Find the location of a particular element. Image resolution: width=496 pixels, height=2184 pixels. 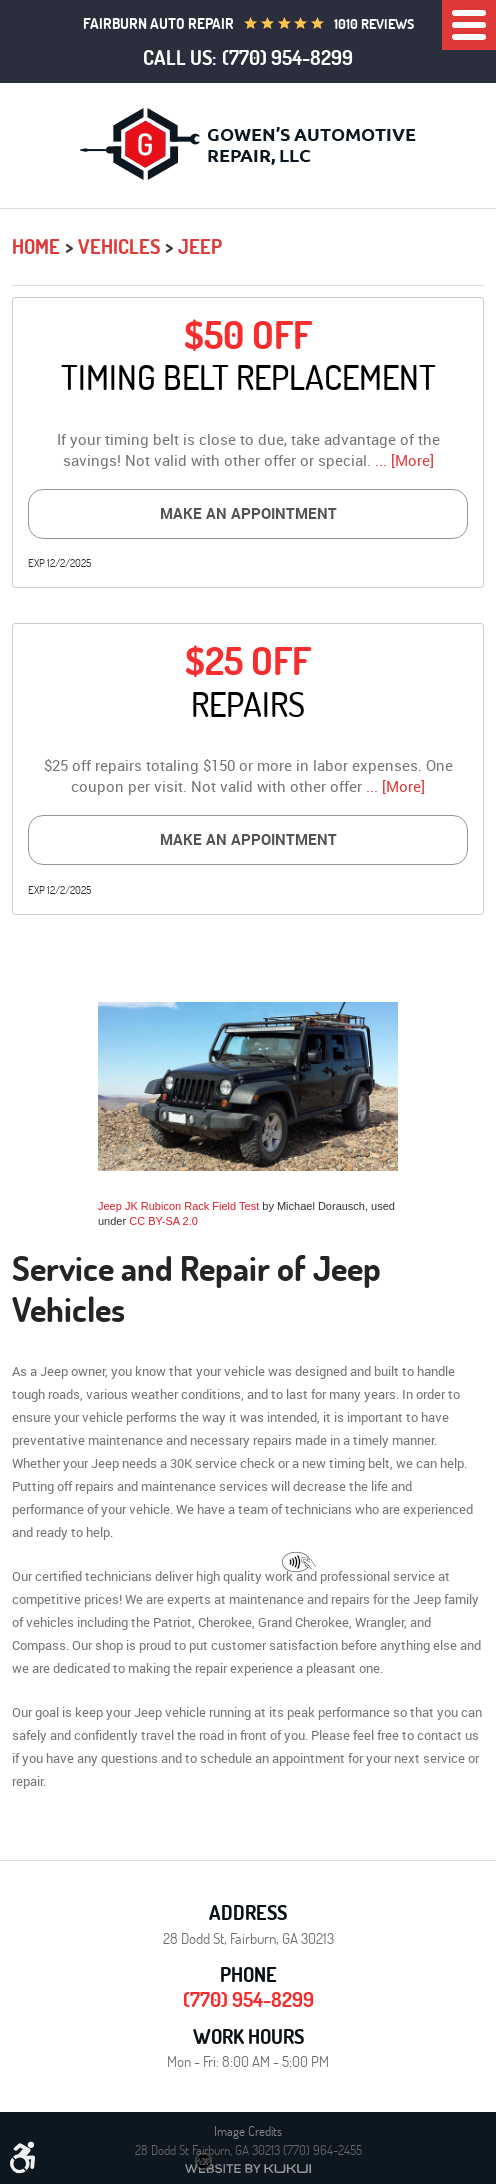

indicates contactless payment is accepted is located at coordinates (299, 1562).